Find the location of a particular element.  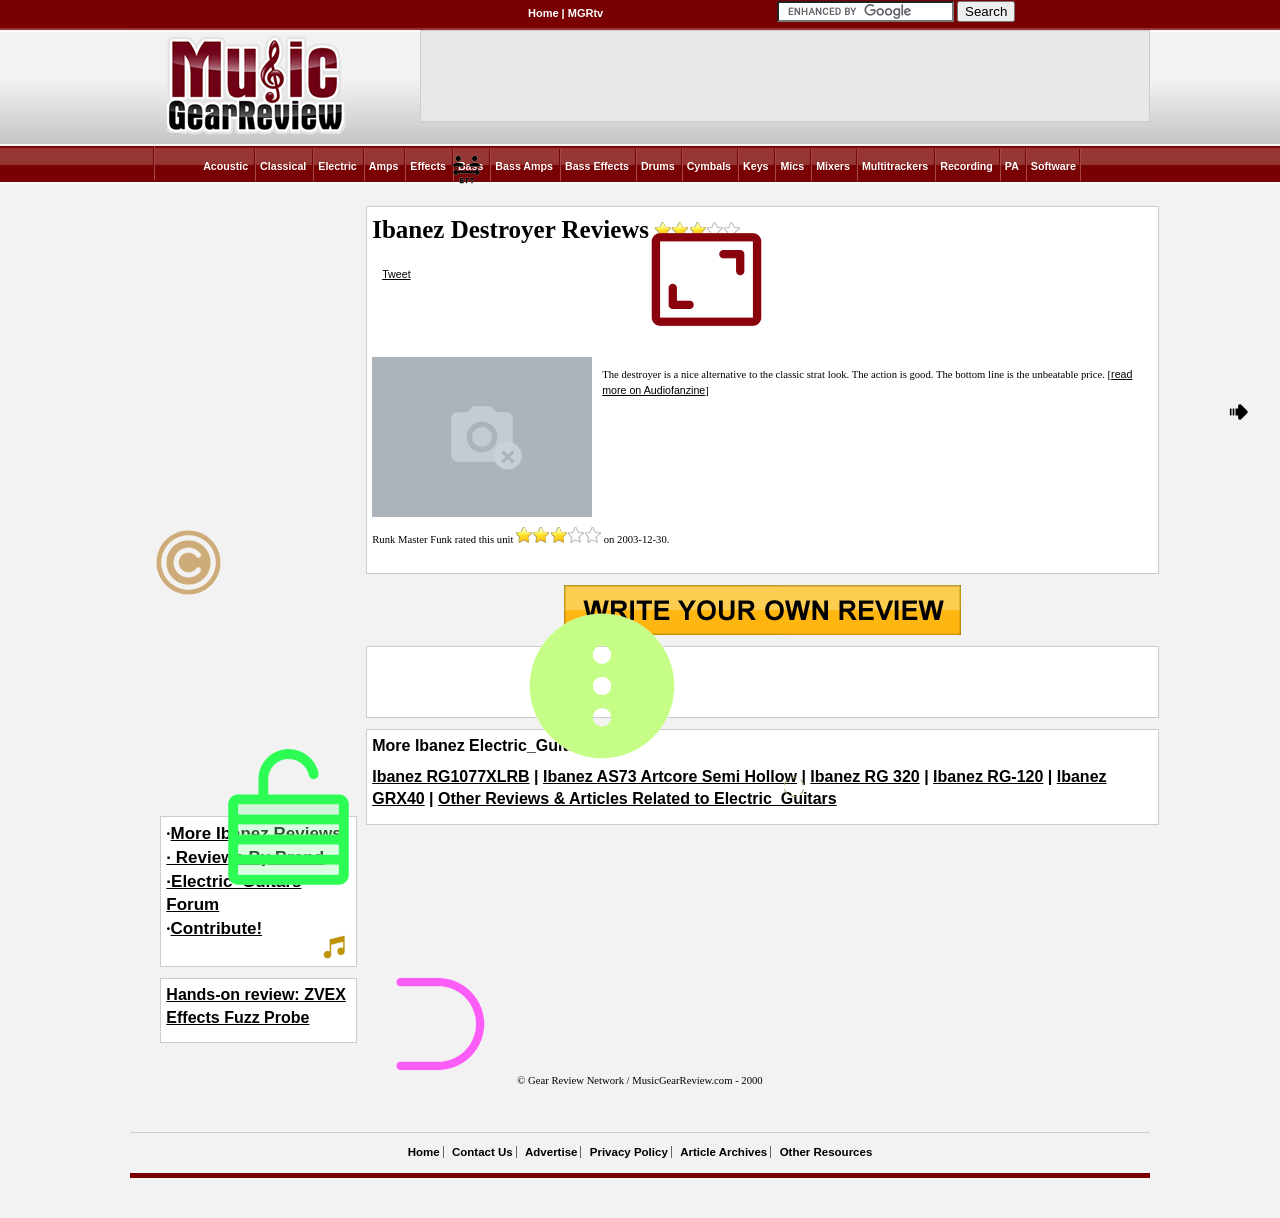

indicates copyrighted content is located at coordinates (188, 562).